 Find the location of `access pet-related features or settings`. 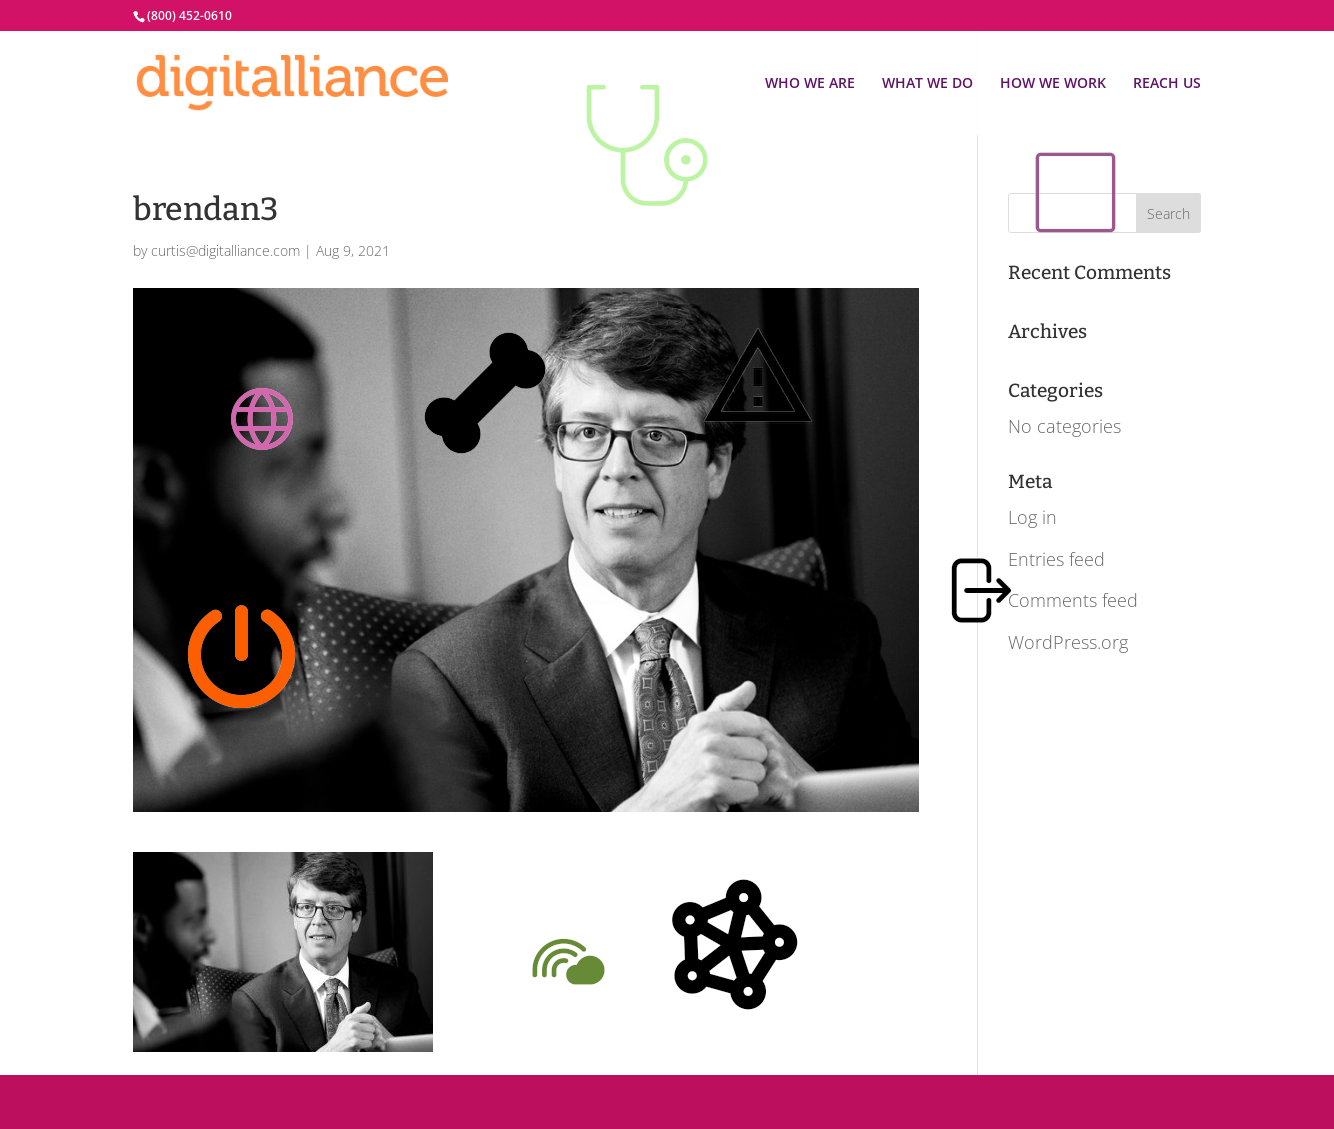

access pet-related features or settings is located at coordinates (485, 393).